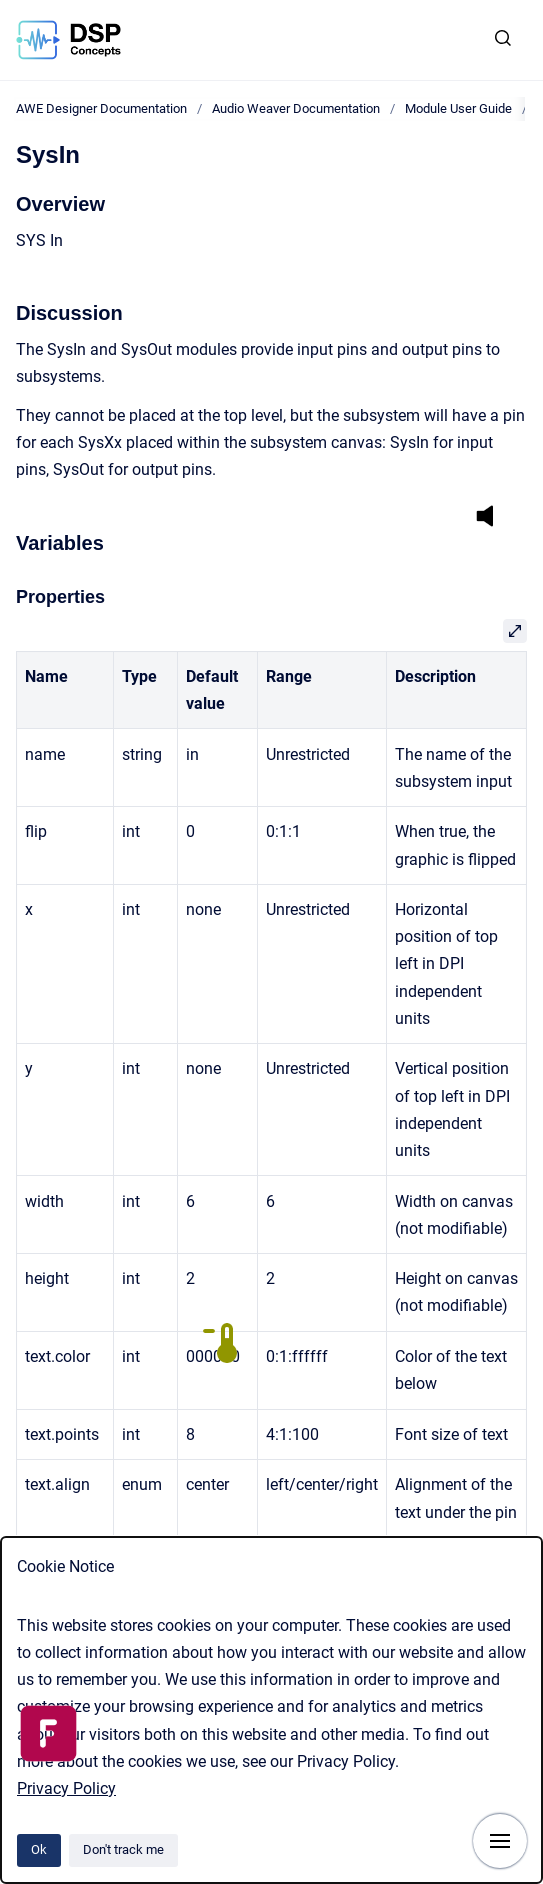 Image resolution: width=543 pixels, height=1884 pixels. Describe the element at coordinates (48, 1733) in the screenshot. I see `facebook app or social media shortcut` at that location.